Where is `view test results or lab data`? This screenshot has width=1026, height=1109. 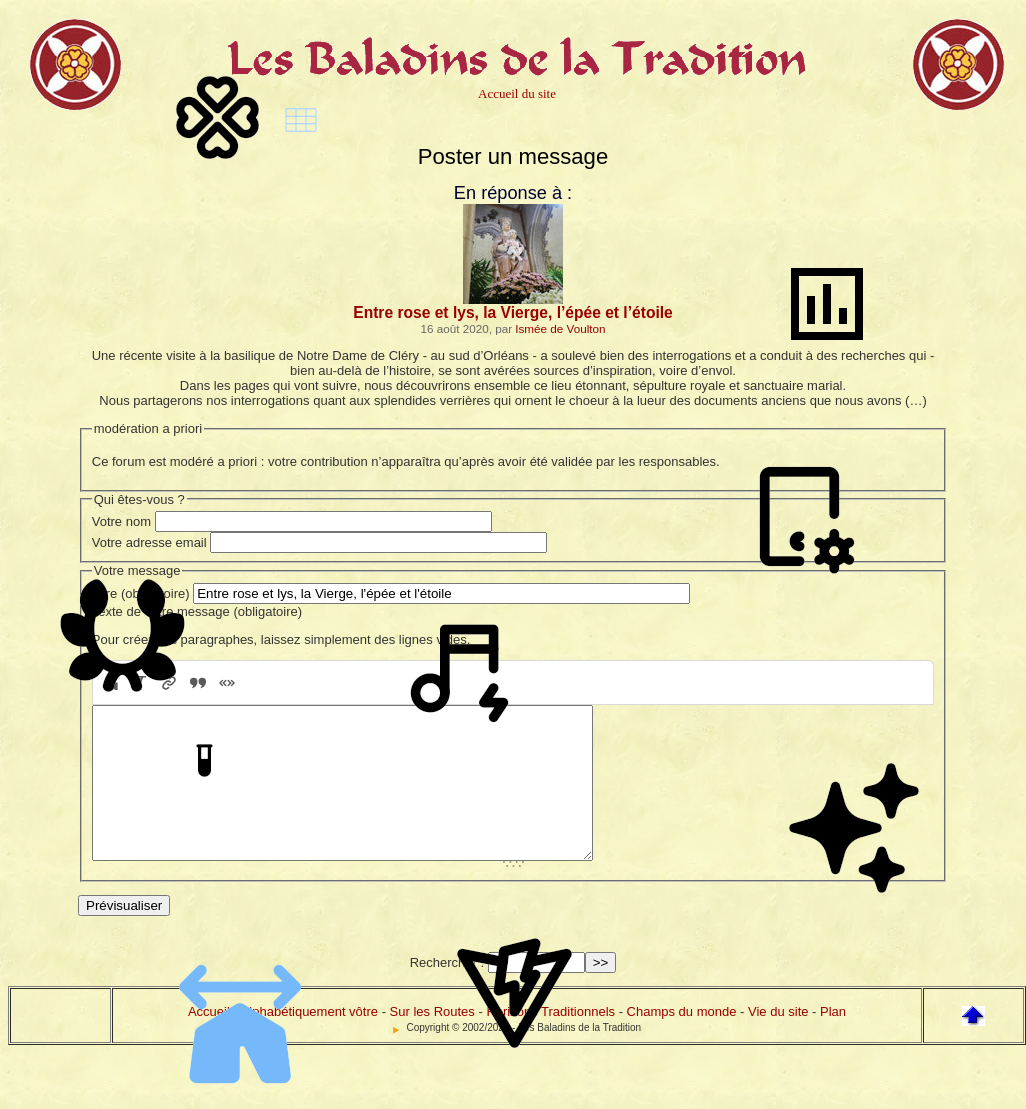
view test results or lab data is located at coordinates (204, 760).